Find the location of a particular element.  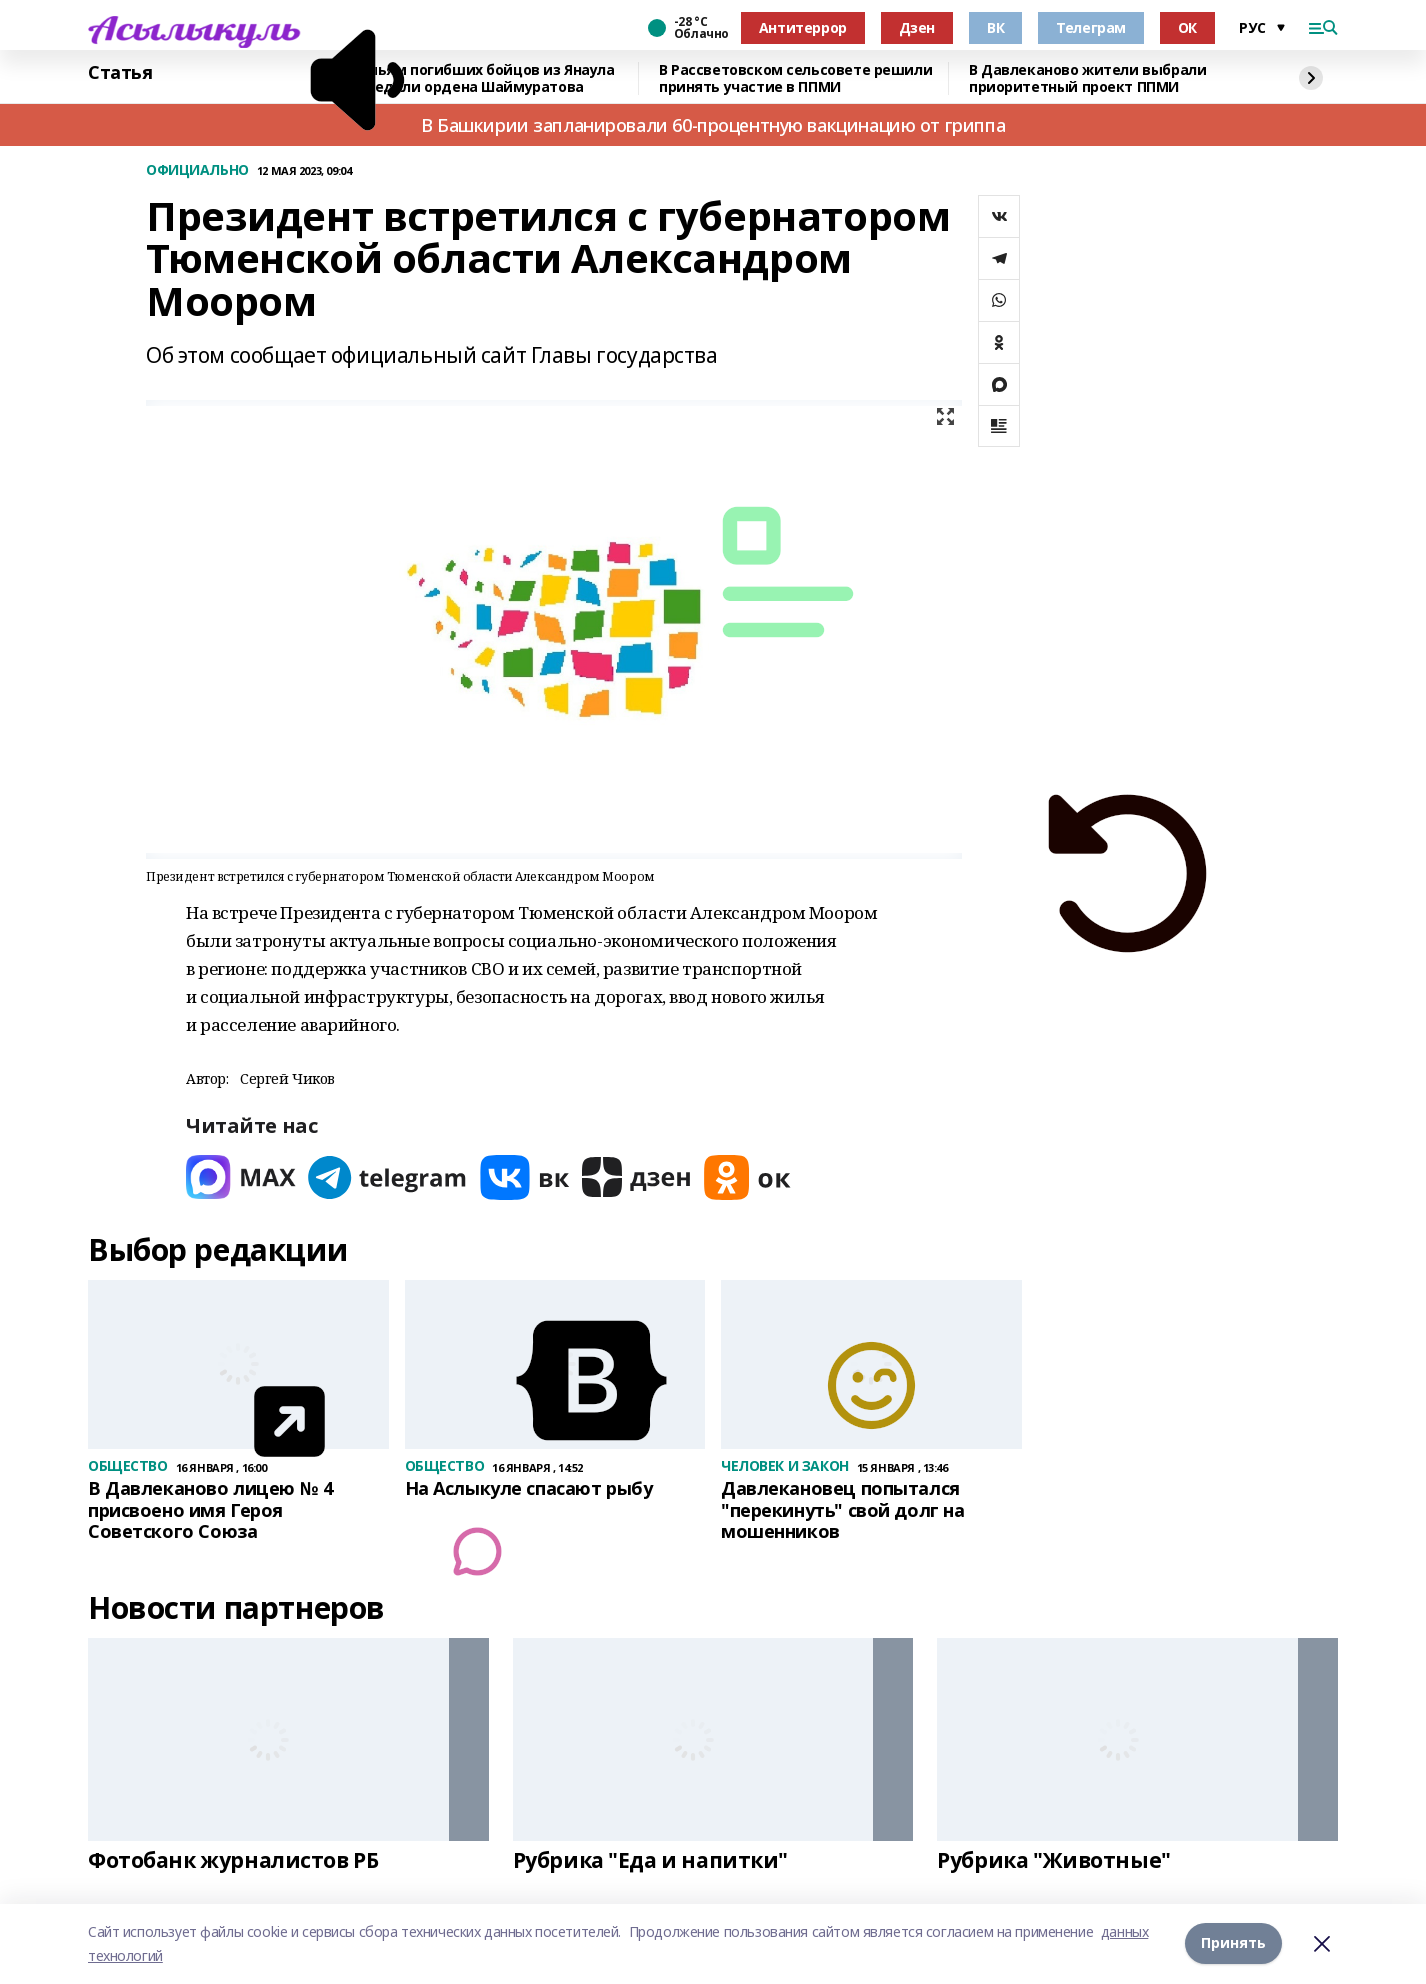

open chat or messaging is located at coordinates (477, 1551).